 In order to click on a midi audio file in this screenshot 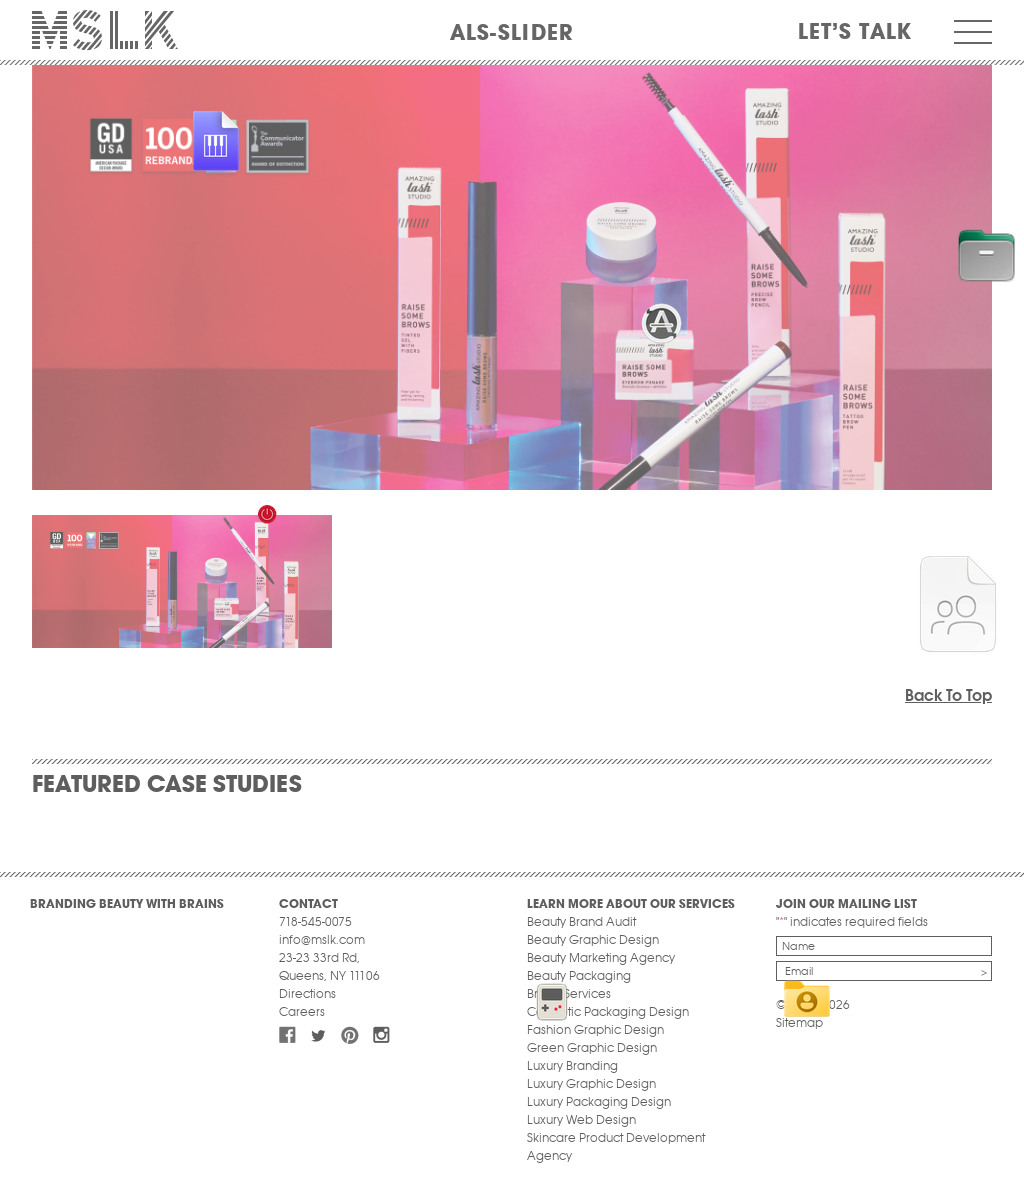, I will do `click(216, 142)`.